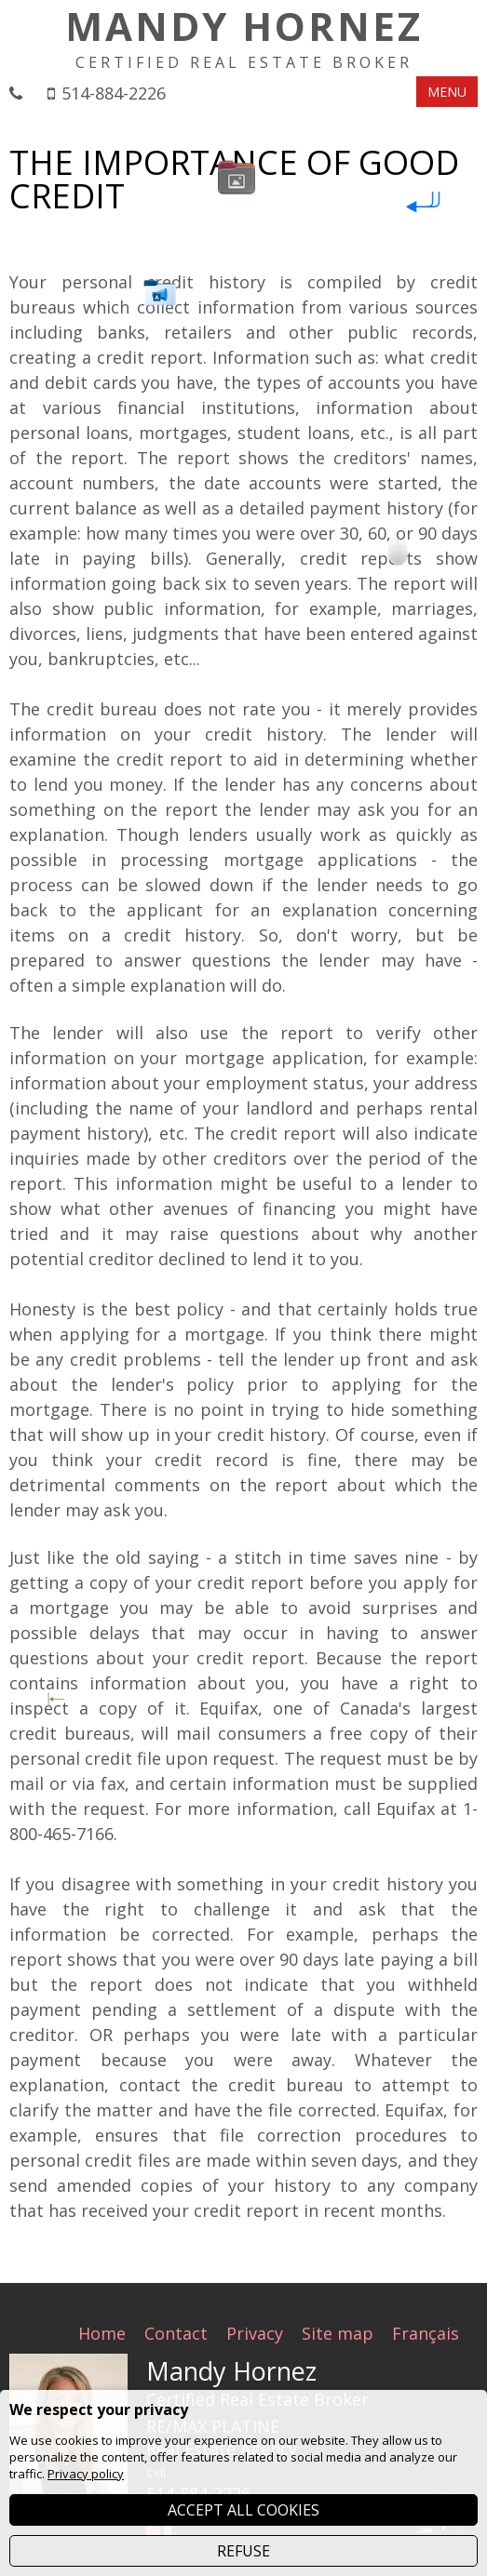 This screenshot has height=2576, width=487. What do you see at coordinates (159, 293) in the screenshot?
I see `open microsoft advertising files folder` at bounding box center [159, 293].